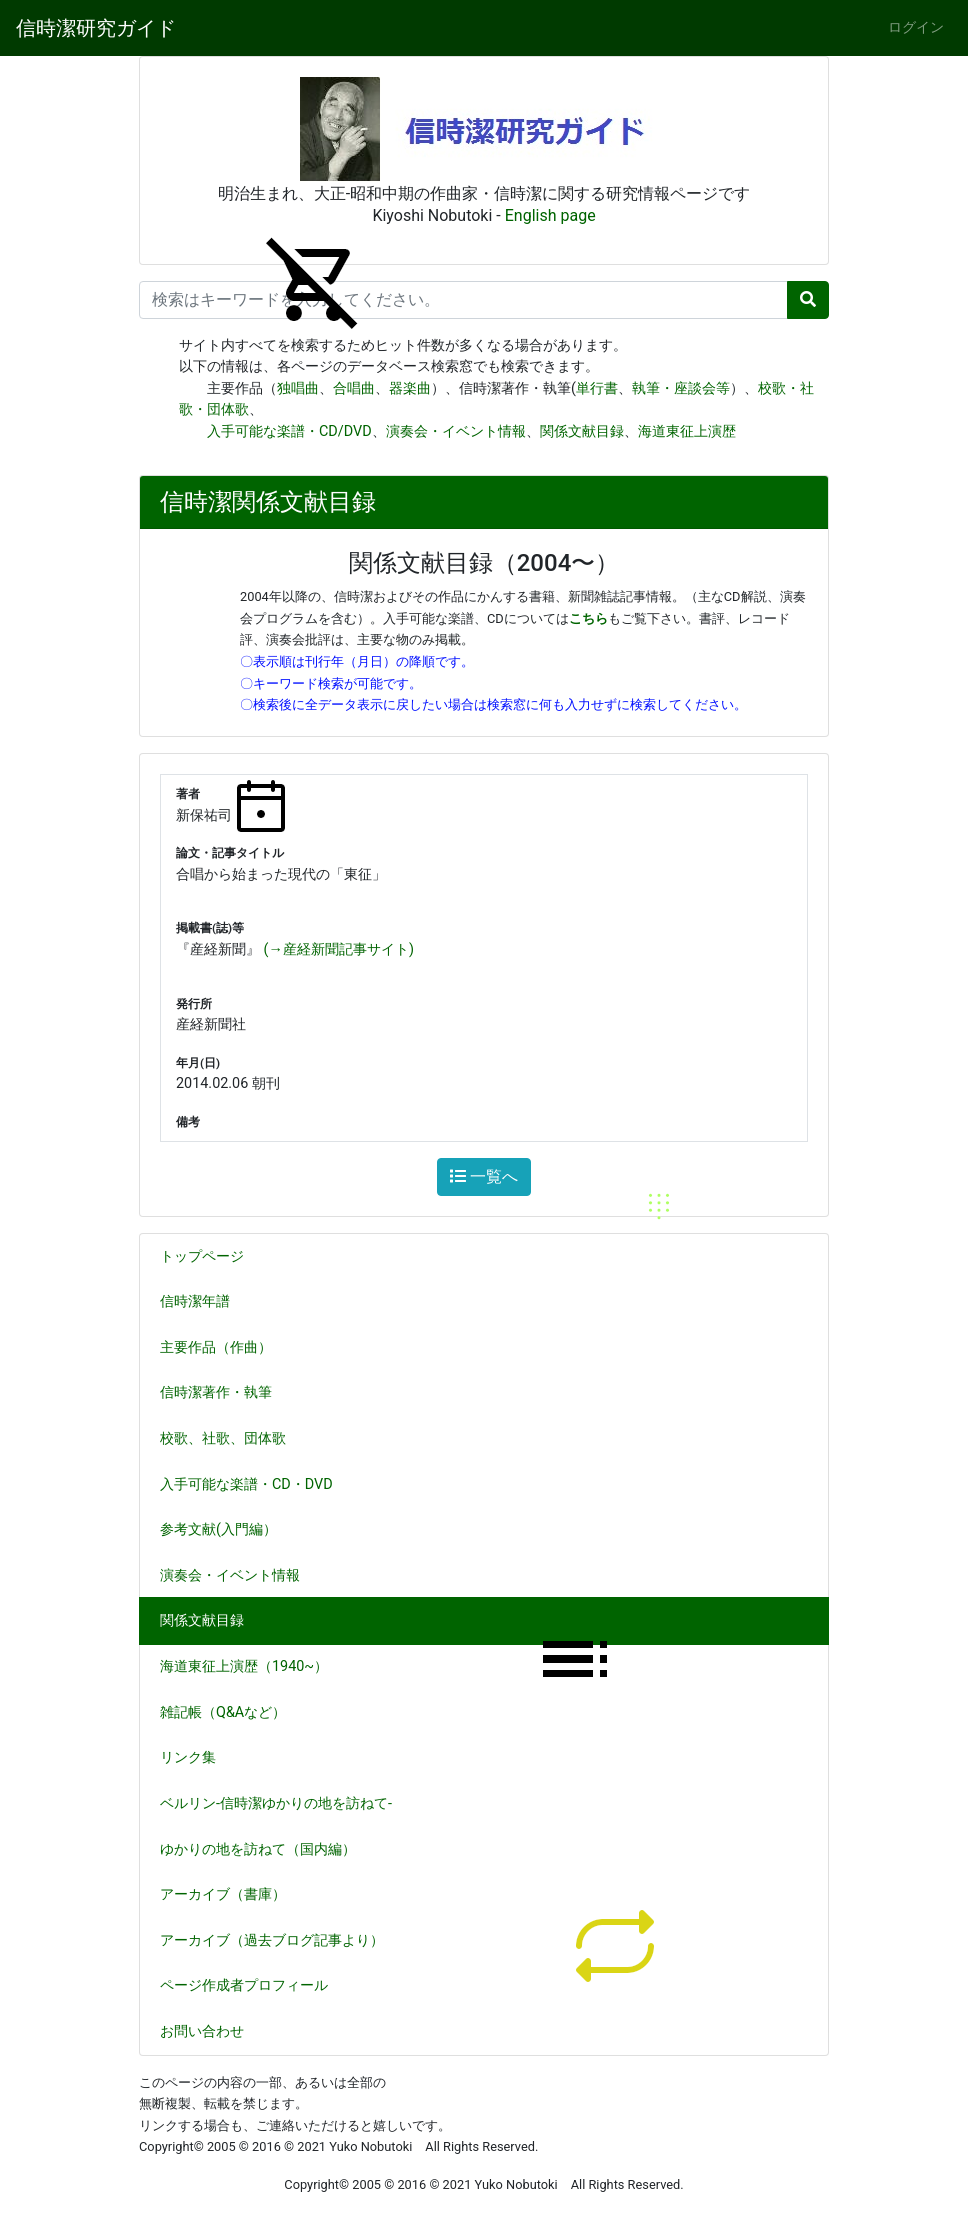  What do you see at coordinates (314, 281) in the screenshot?
I see `remove item from shopping cart` at bounding box center [314, 281].